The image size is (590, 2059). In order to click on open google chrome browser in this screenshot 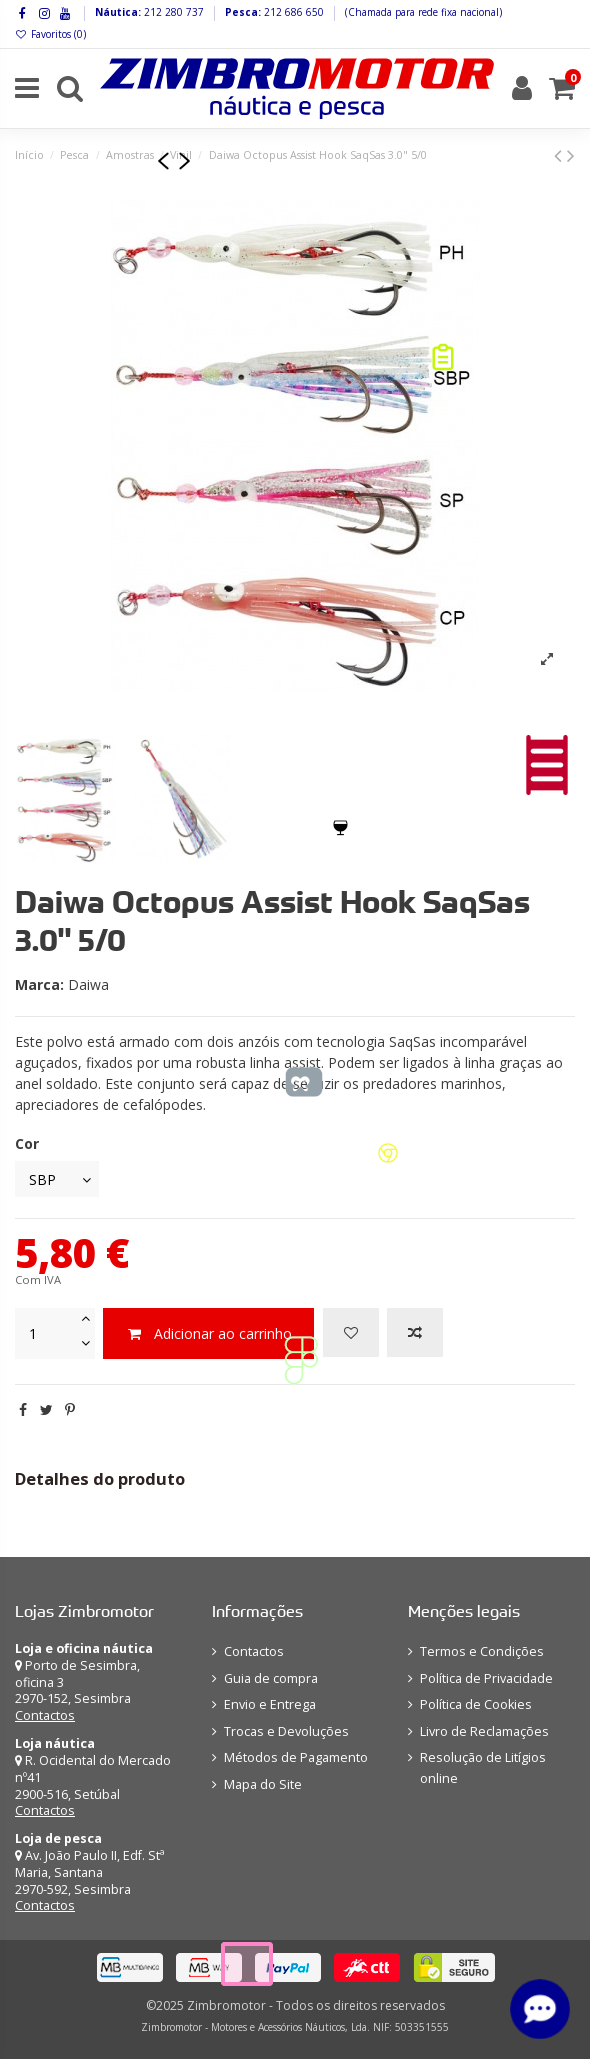, I will do `click(388, 1153)`.